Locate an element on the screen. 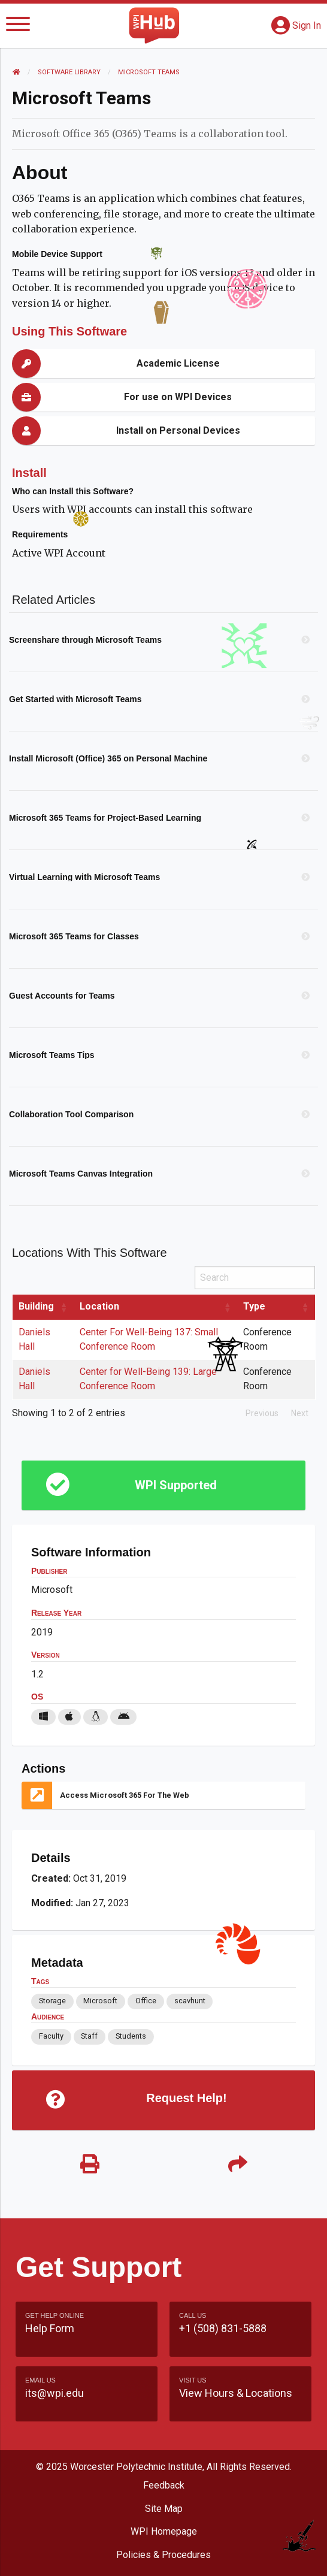 This screenshot has height=2576, width=327. indicates windy weather conditions is located at coordinates (309, 722).